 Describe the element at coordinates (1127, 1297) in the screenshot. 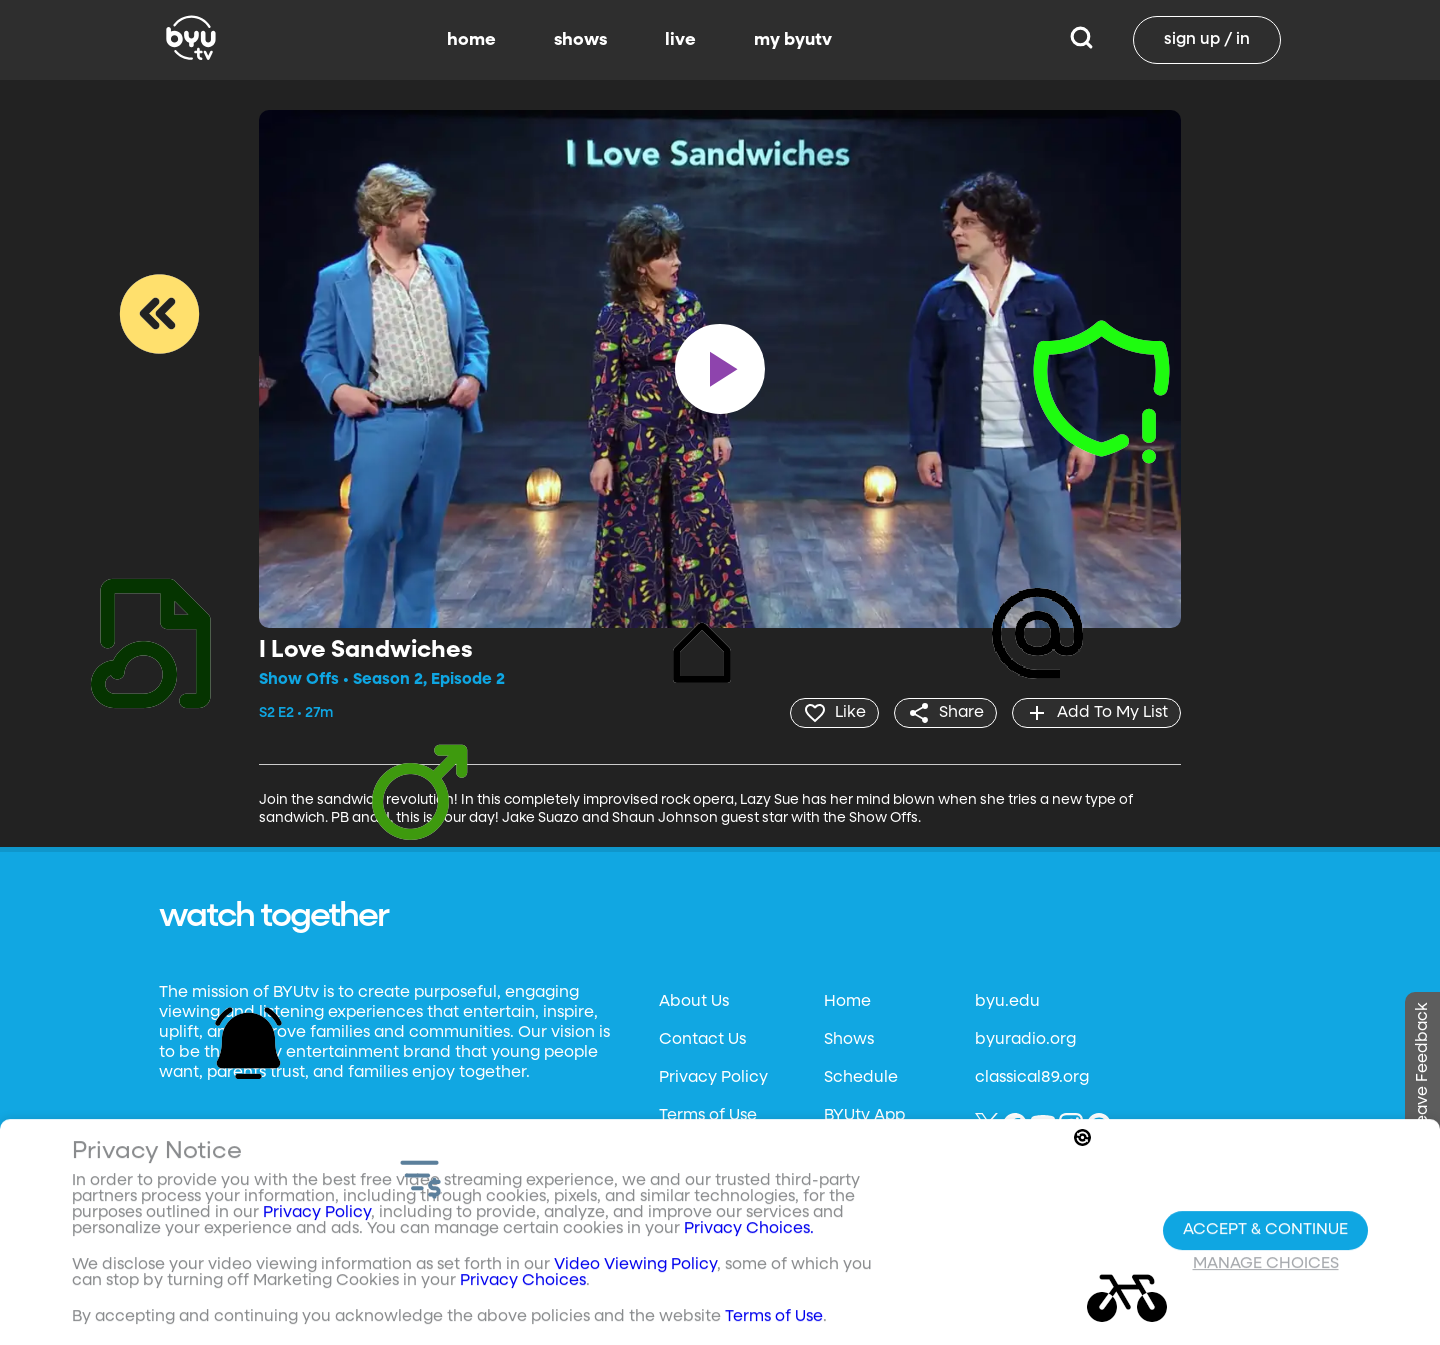

I see `select bicycle as transportation mode` at that location.